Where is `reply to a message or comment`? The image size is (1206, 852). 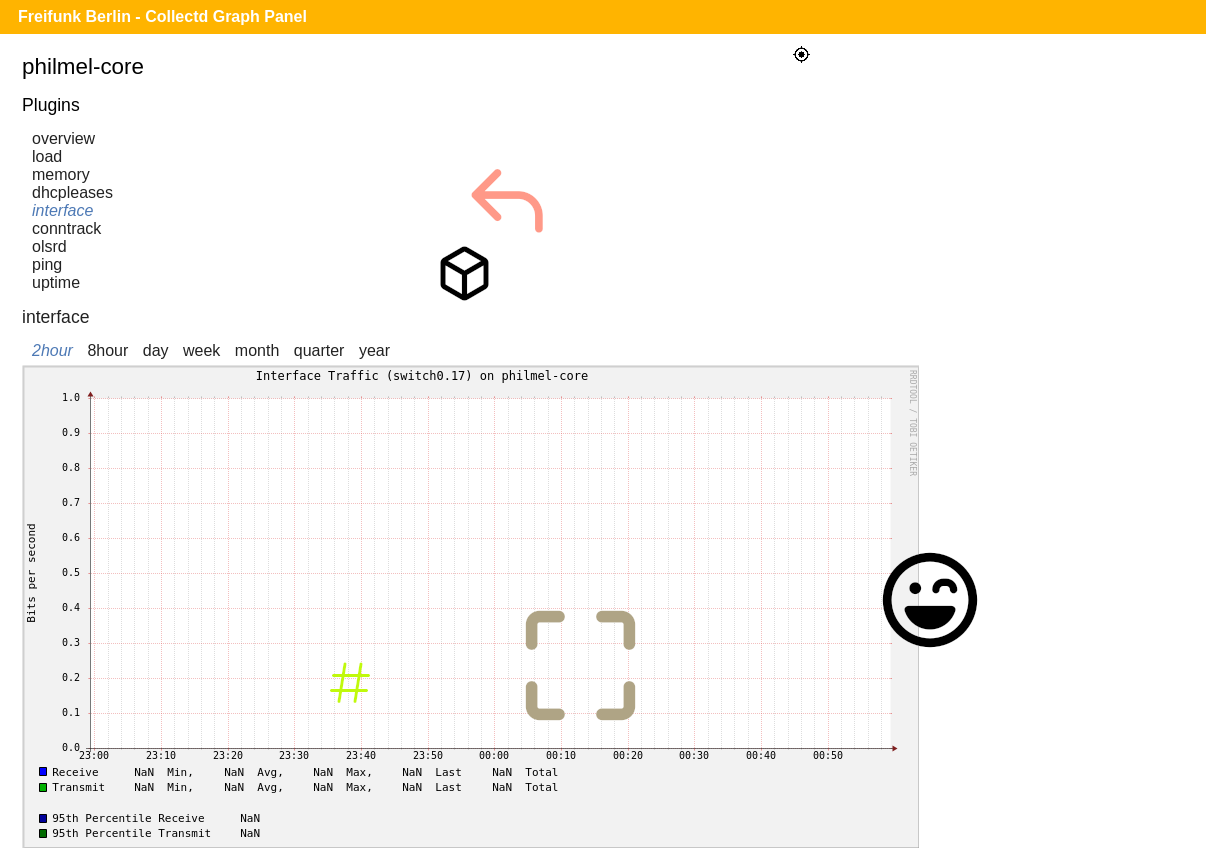
reply to a message or comment is located at coordinates (506, 201).